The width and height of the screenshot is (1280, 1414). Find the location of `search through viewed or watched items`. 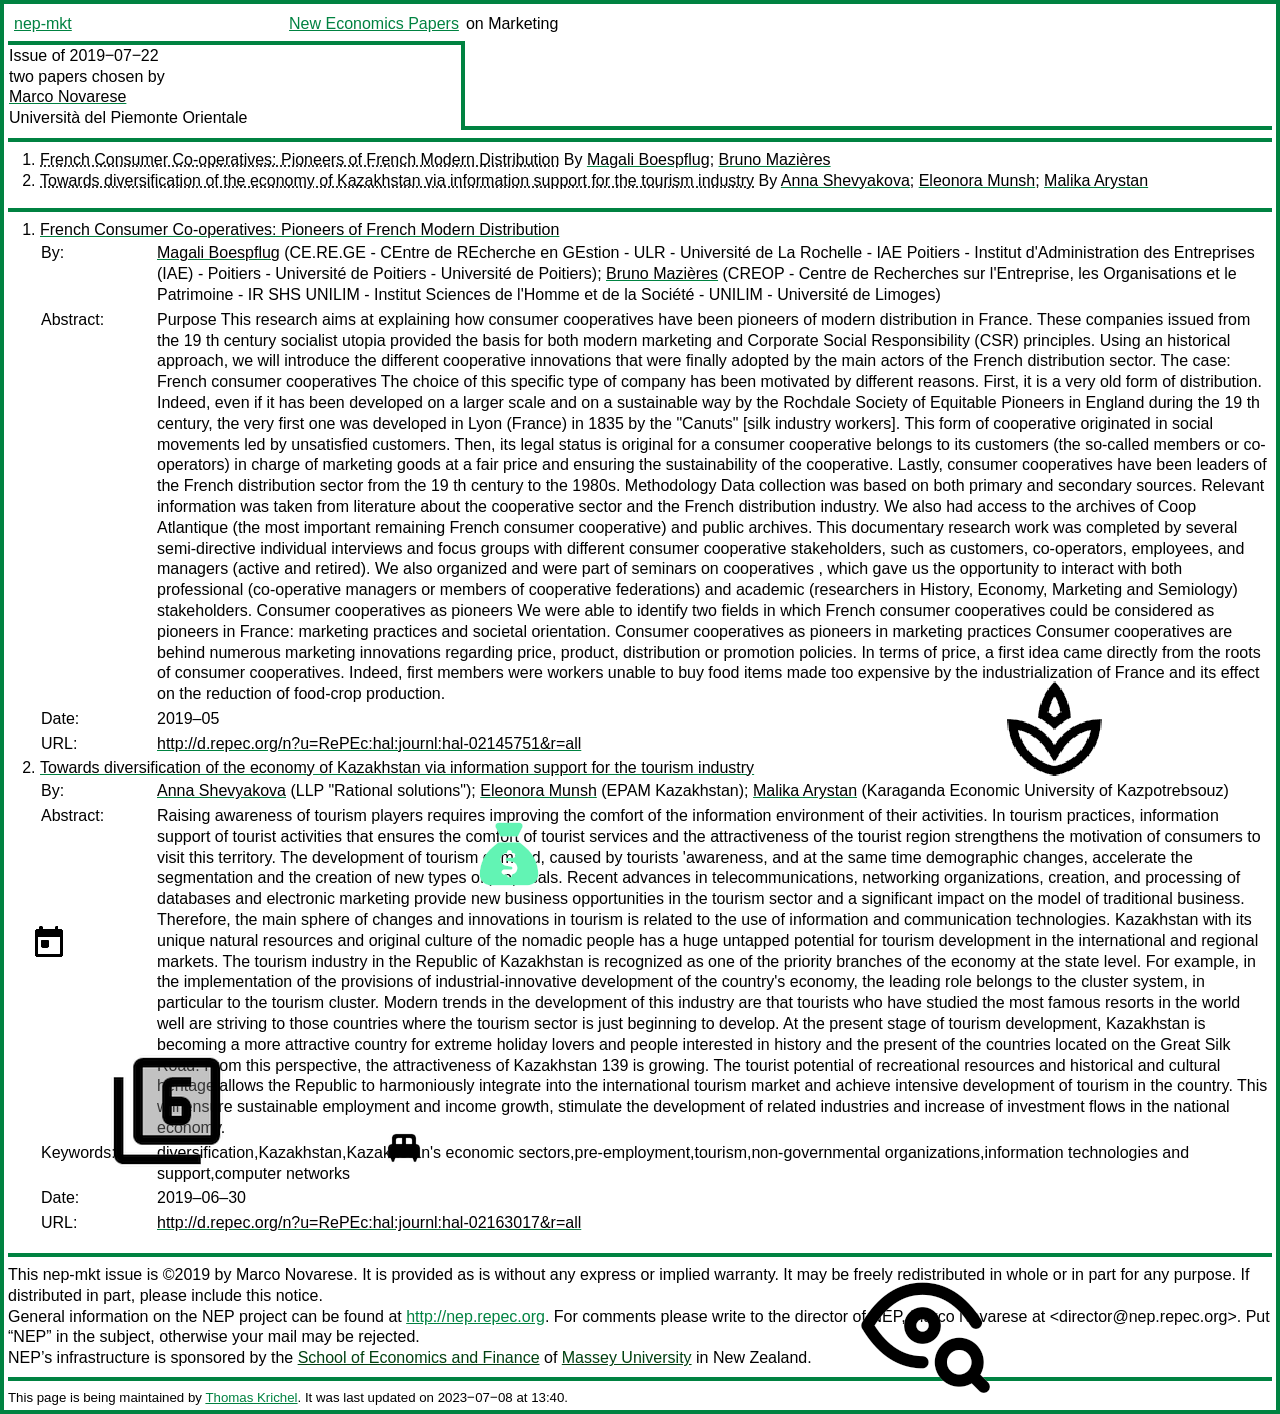

search through viewed or watched items is located at coordinates (922, 1325).